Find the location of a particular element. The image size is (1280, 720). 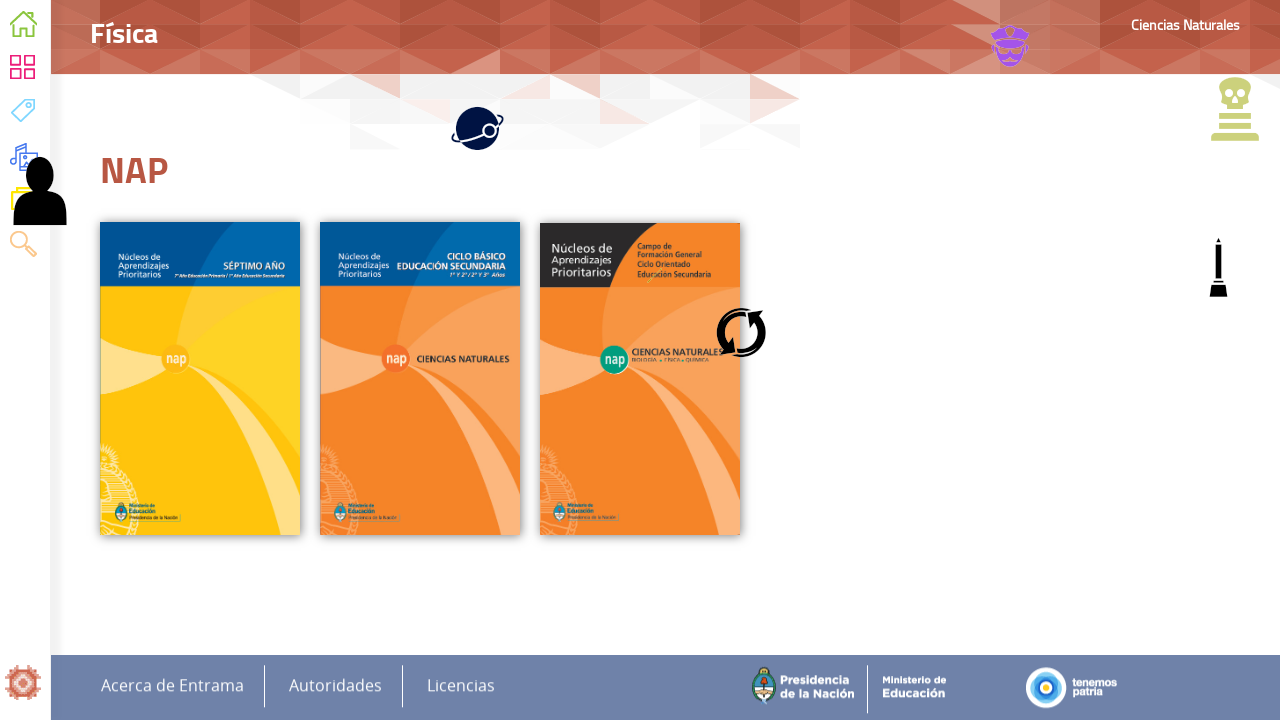

indicates a telefrag kill in-game is located at coordinates (1235, 109).